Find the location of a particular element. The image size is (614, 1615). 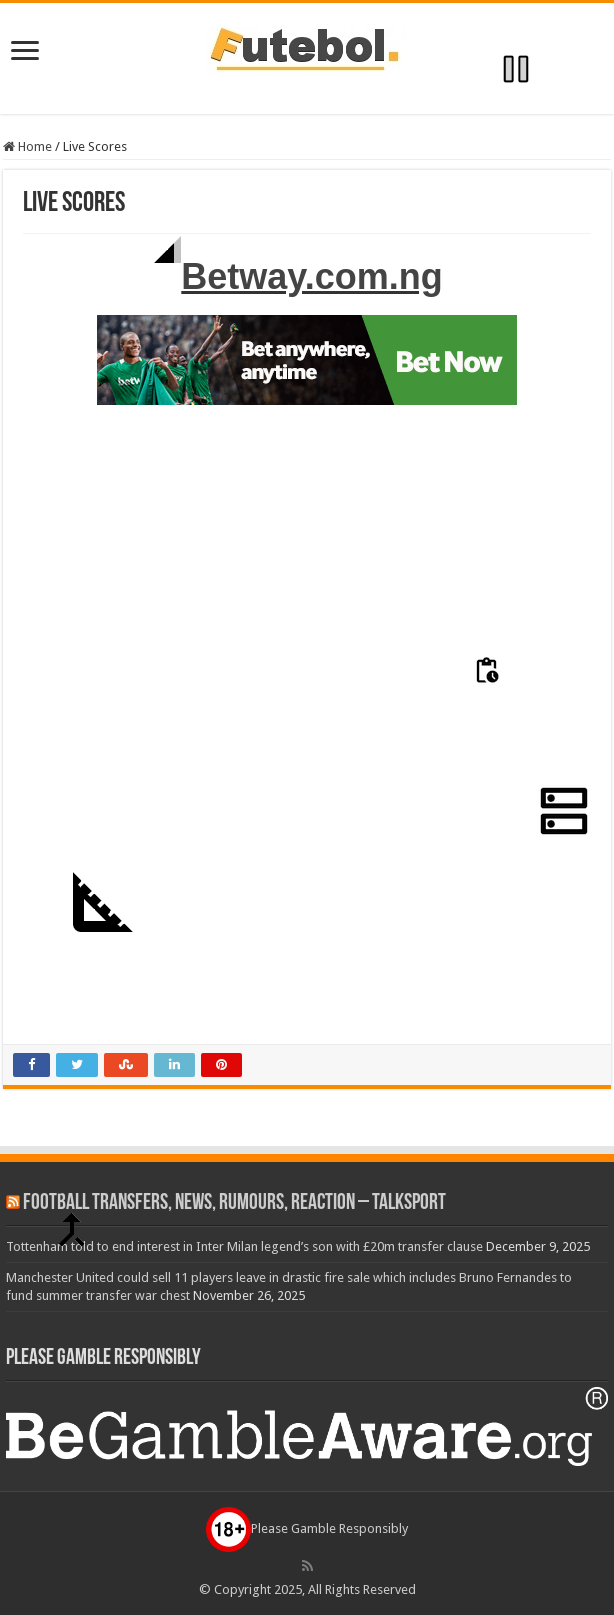

merge branches or items together is located at coordinates (72, 1230).